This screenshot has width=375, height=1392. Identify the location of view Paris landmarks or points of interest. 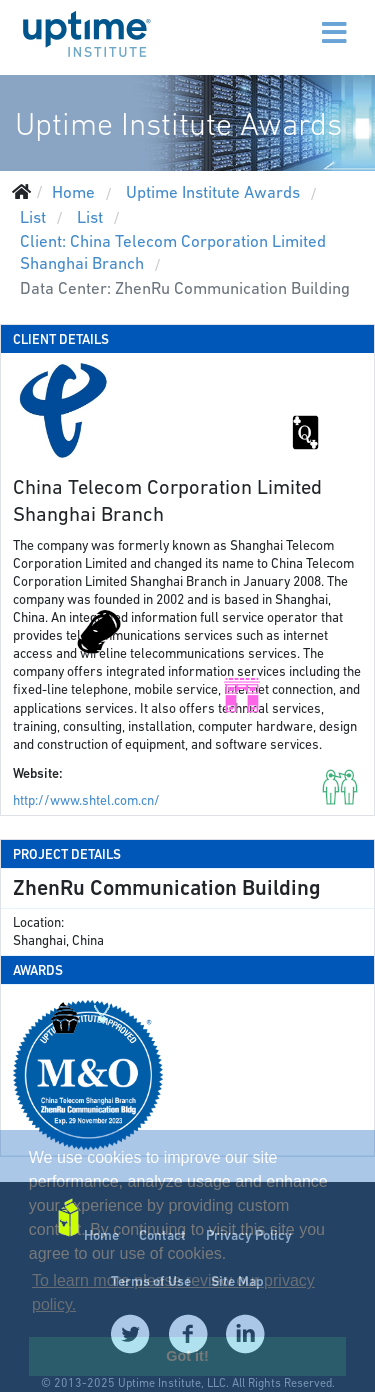
(242, 692).